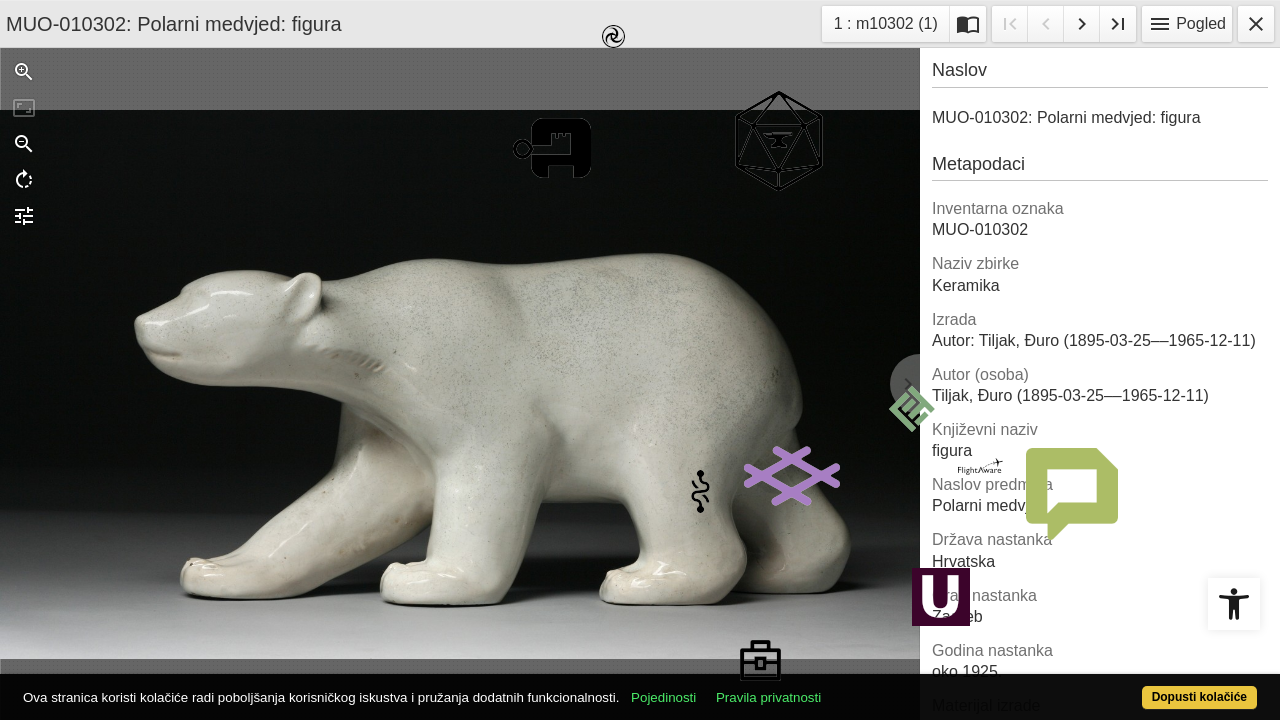 Image resolution: width=1280 pixels, height=720 pixels. I want to click on visit unpkg CDN service, so click(941, 597).